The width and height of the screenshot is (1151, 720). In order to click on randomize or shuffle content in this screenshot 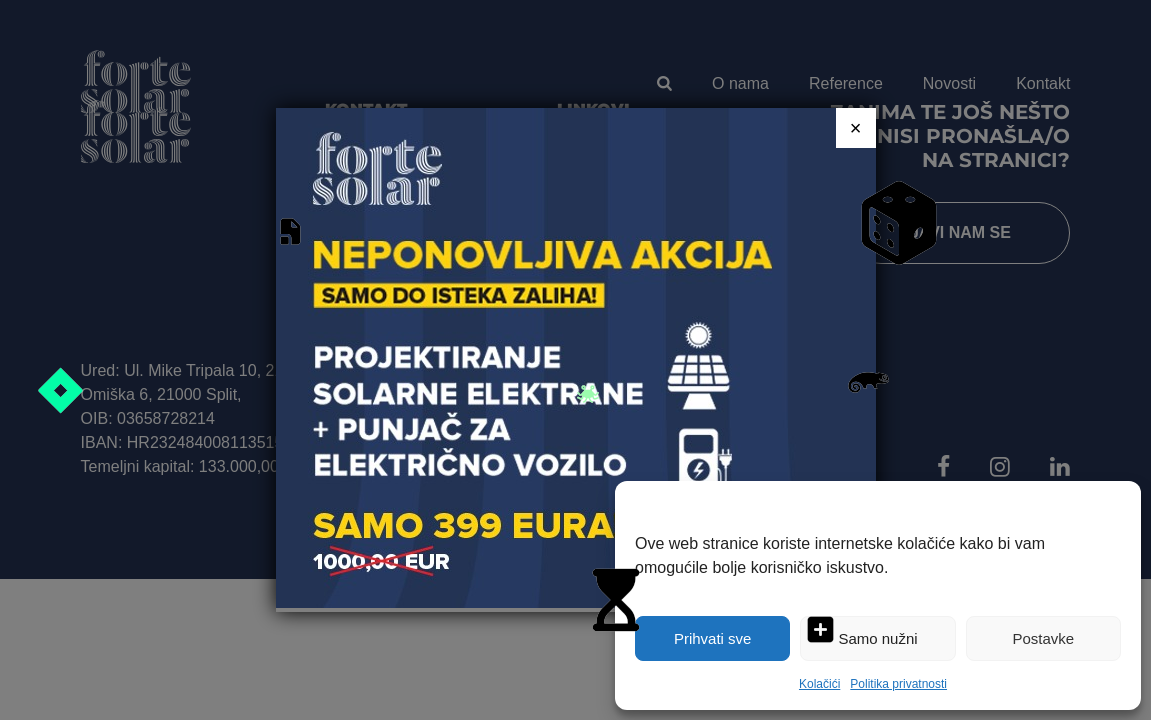, I will do `click(899, 223)`.